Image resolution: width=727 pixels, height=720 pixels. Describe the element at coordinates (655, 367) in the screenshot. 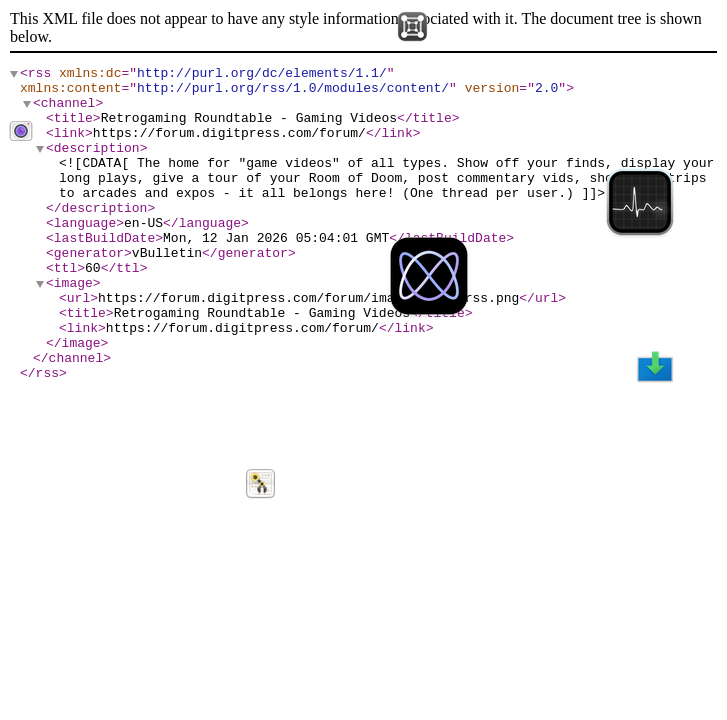

I see `download or install a software package` at that location.